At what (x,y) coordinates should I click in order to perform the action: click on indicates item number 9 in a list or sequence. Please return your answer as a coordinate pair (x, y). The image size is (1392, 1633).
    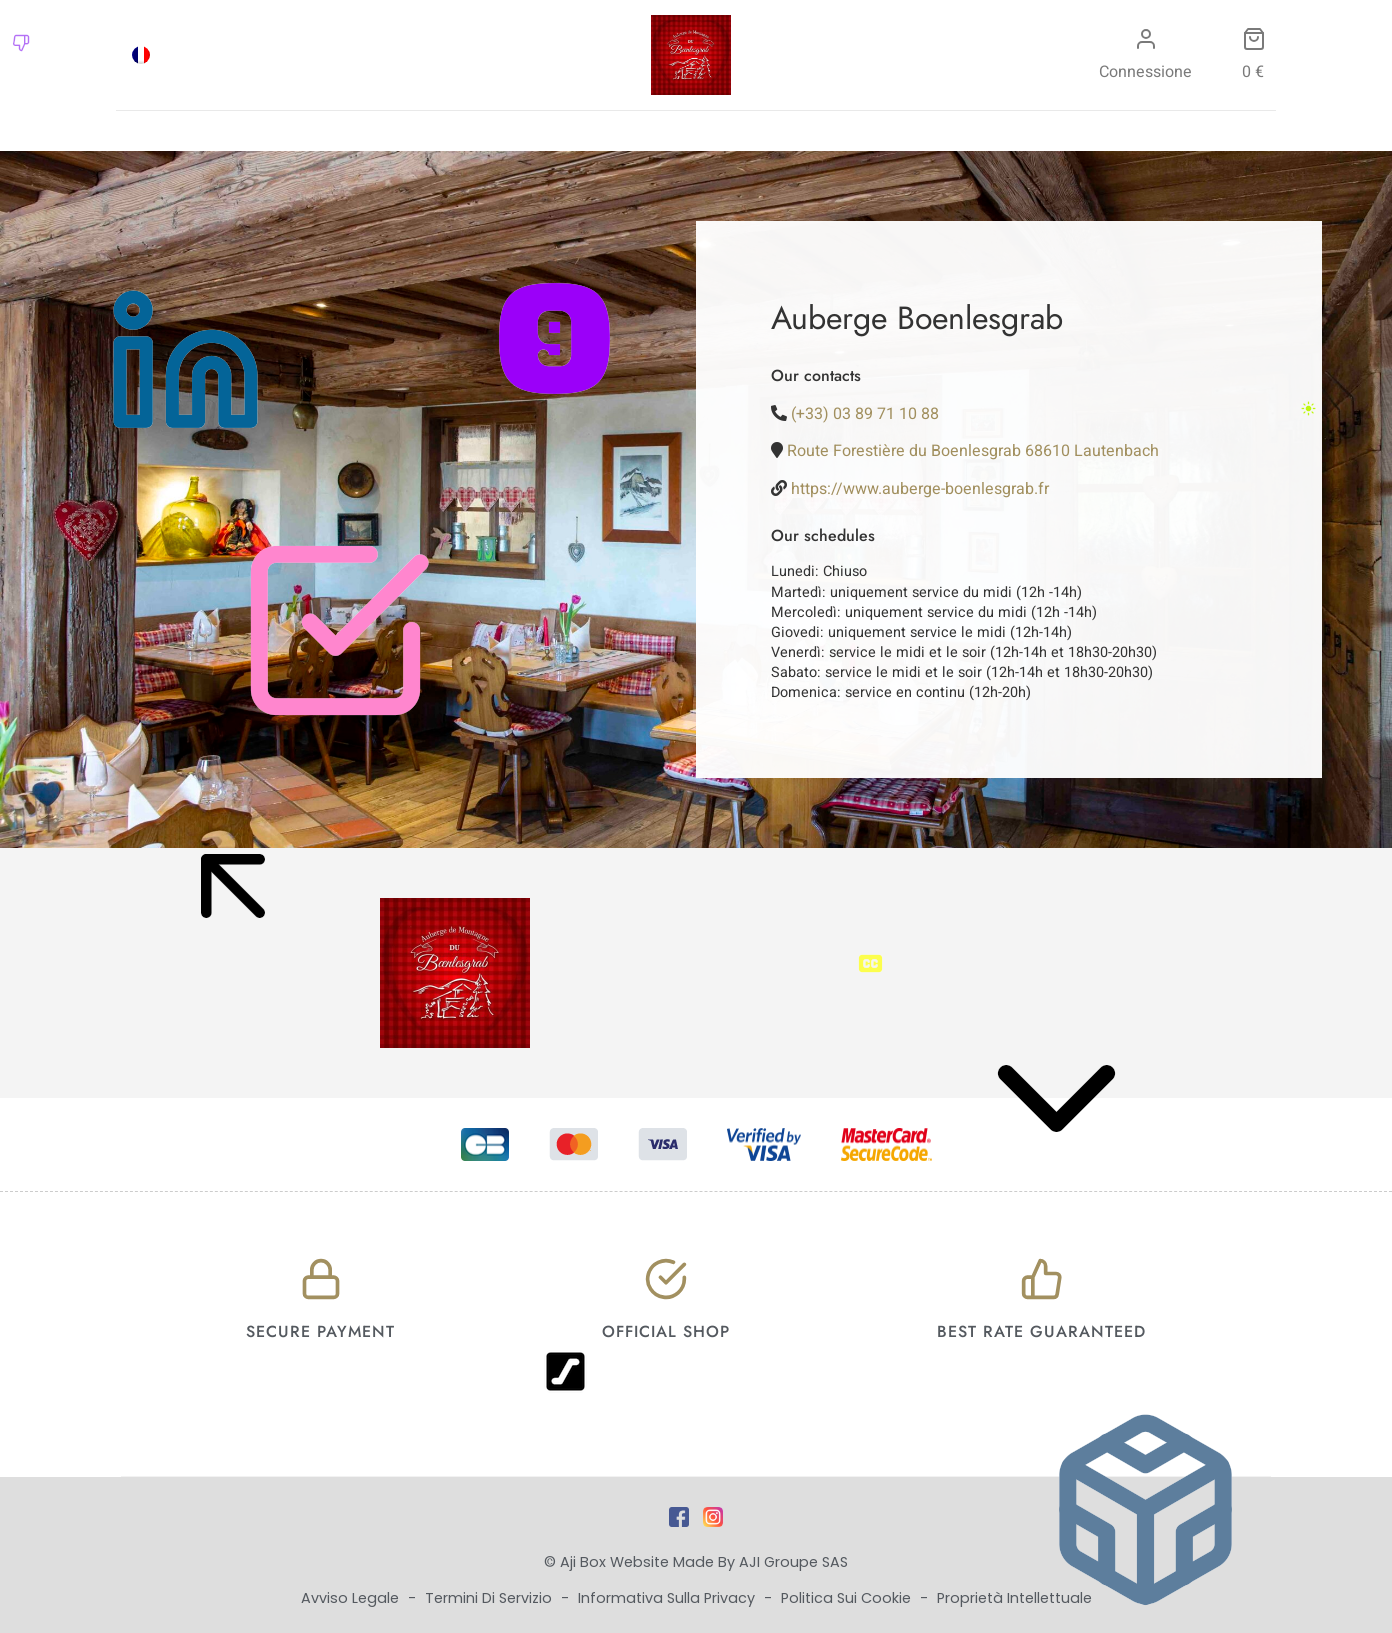
    Looking at the image, I should click on (554, 338).